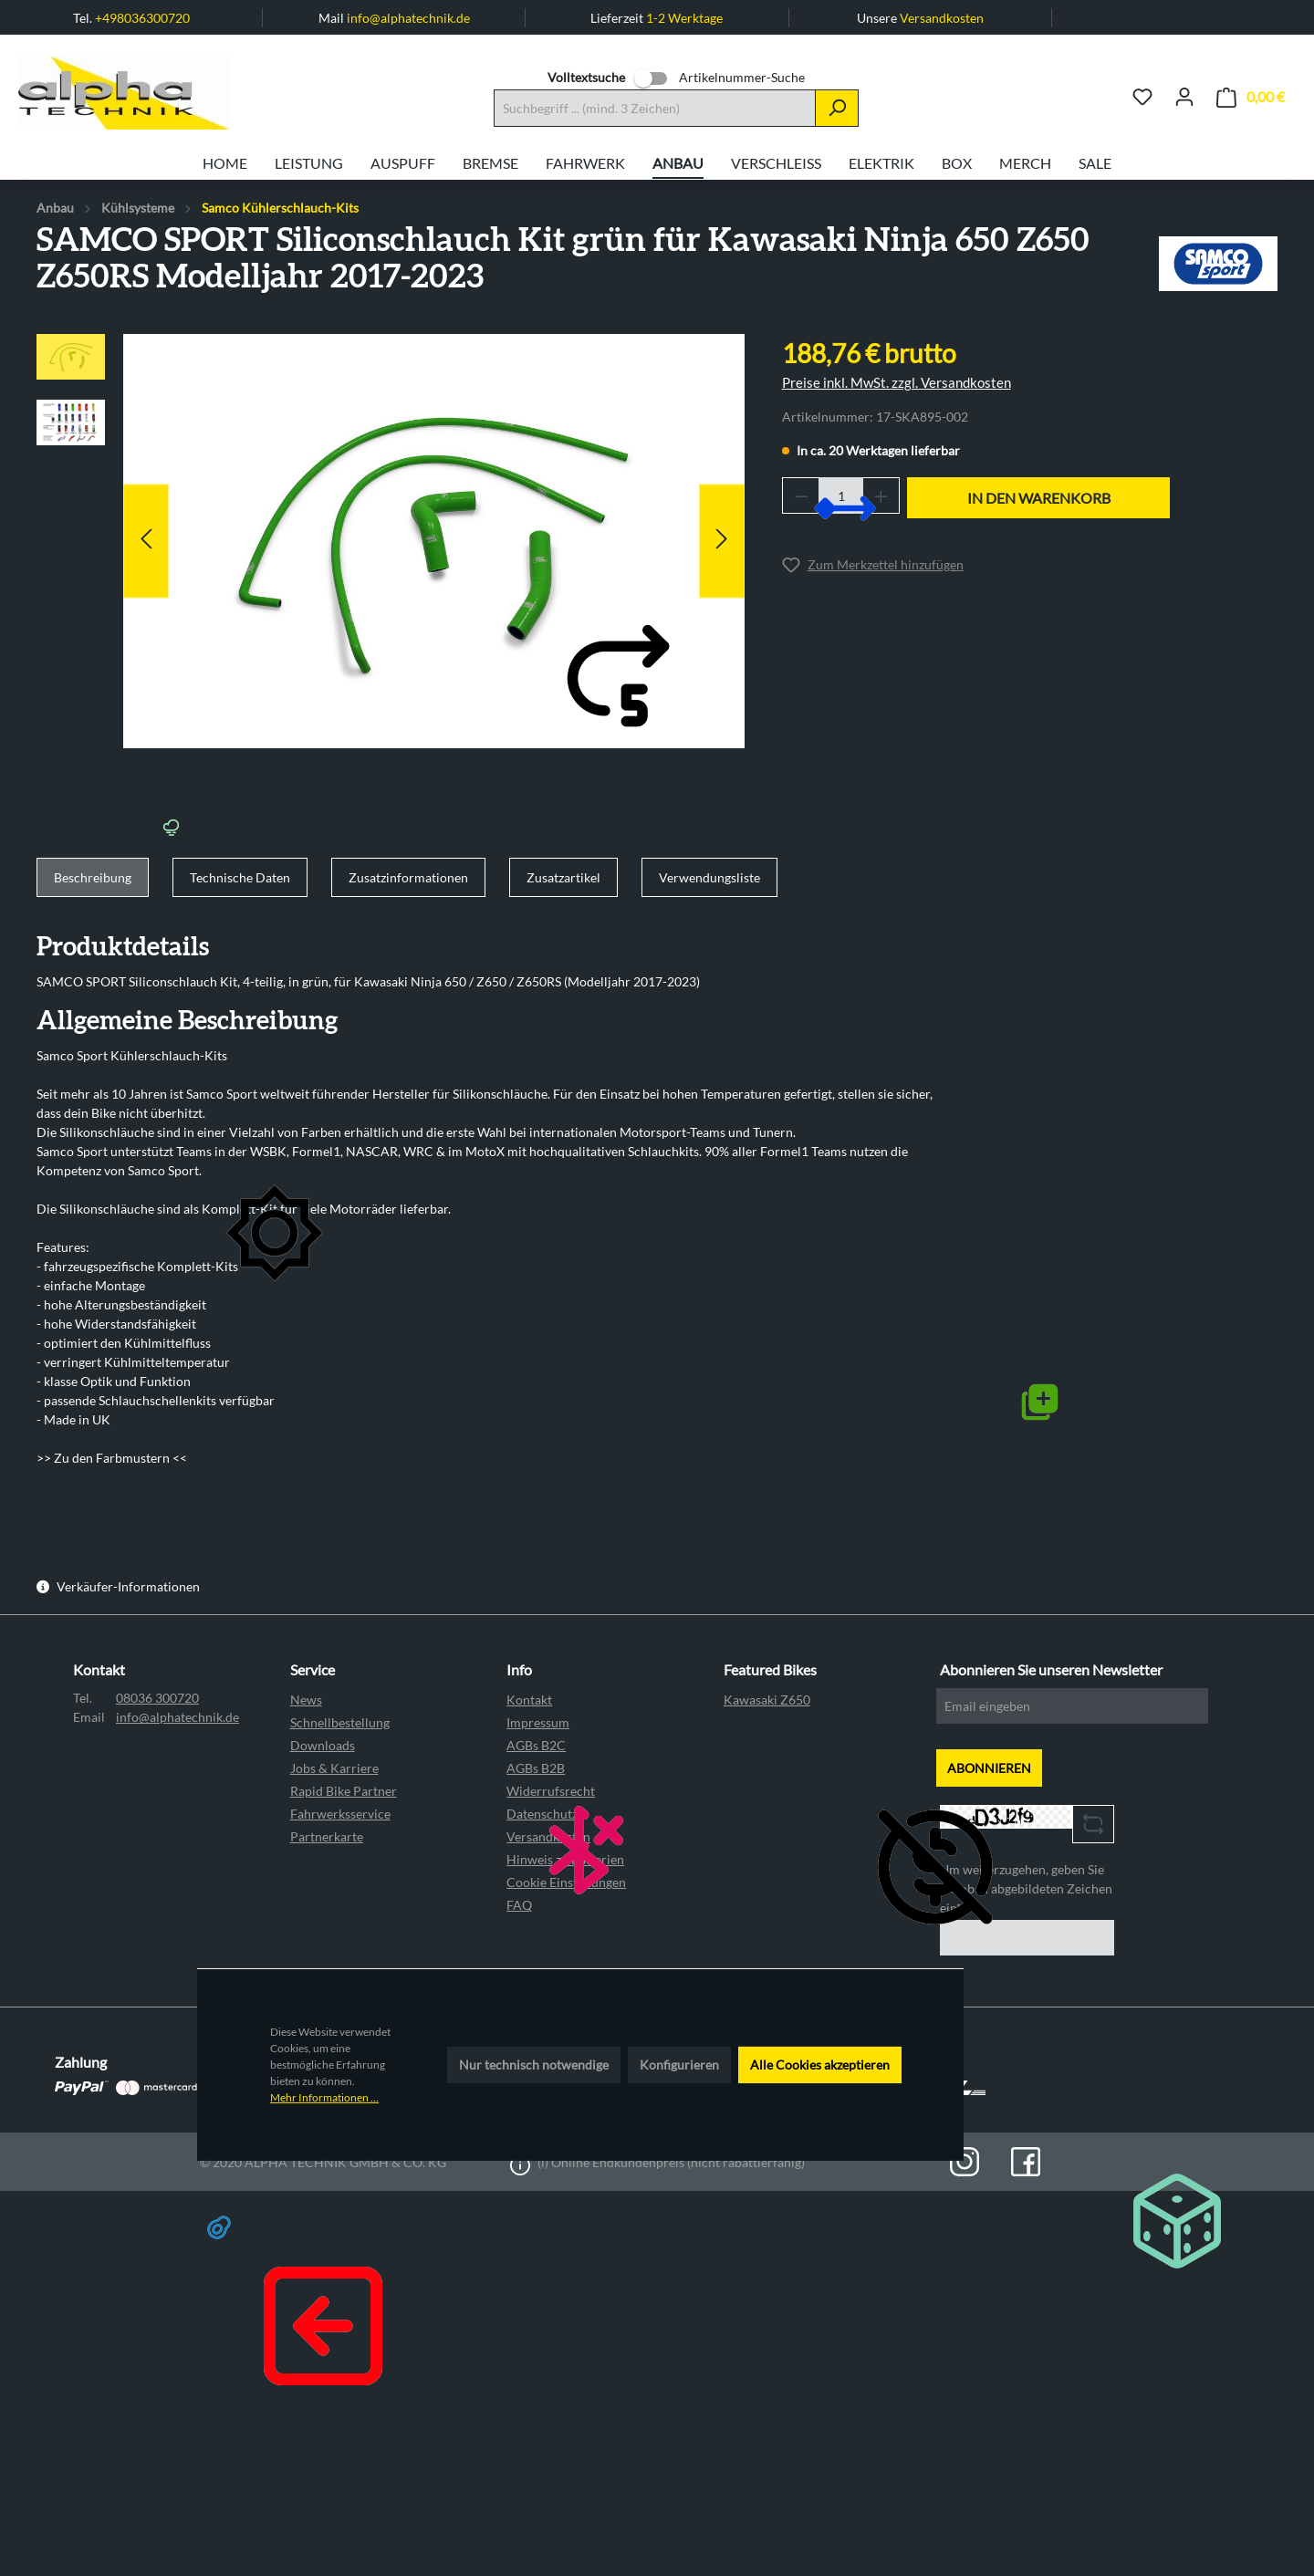 The height and width of the screenshot is (2576, 1314). What do you see at coordinates (323, 2326) in the screenshot?
I see `go back to the previous screen` at bounding box center [323, 2326].